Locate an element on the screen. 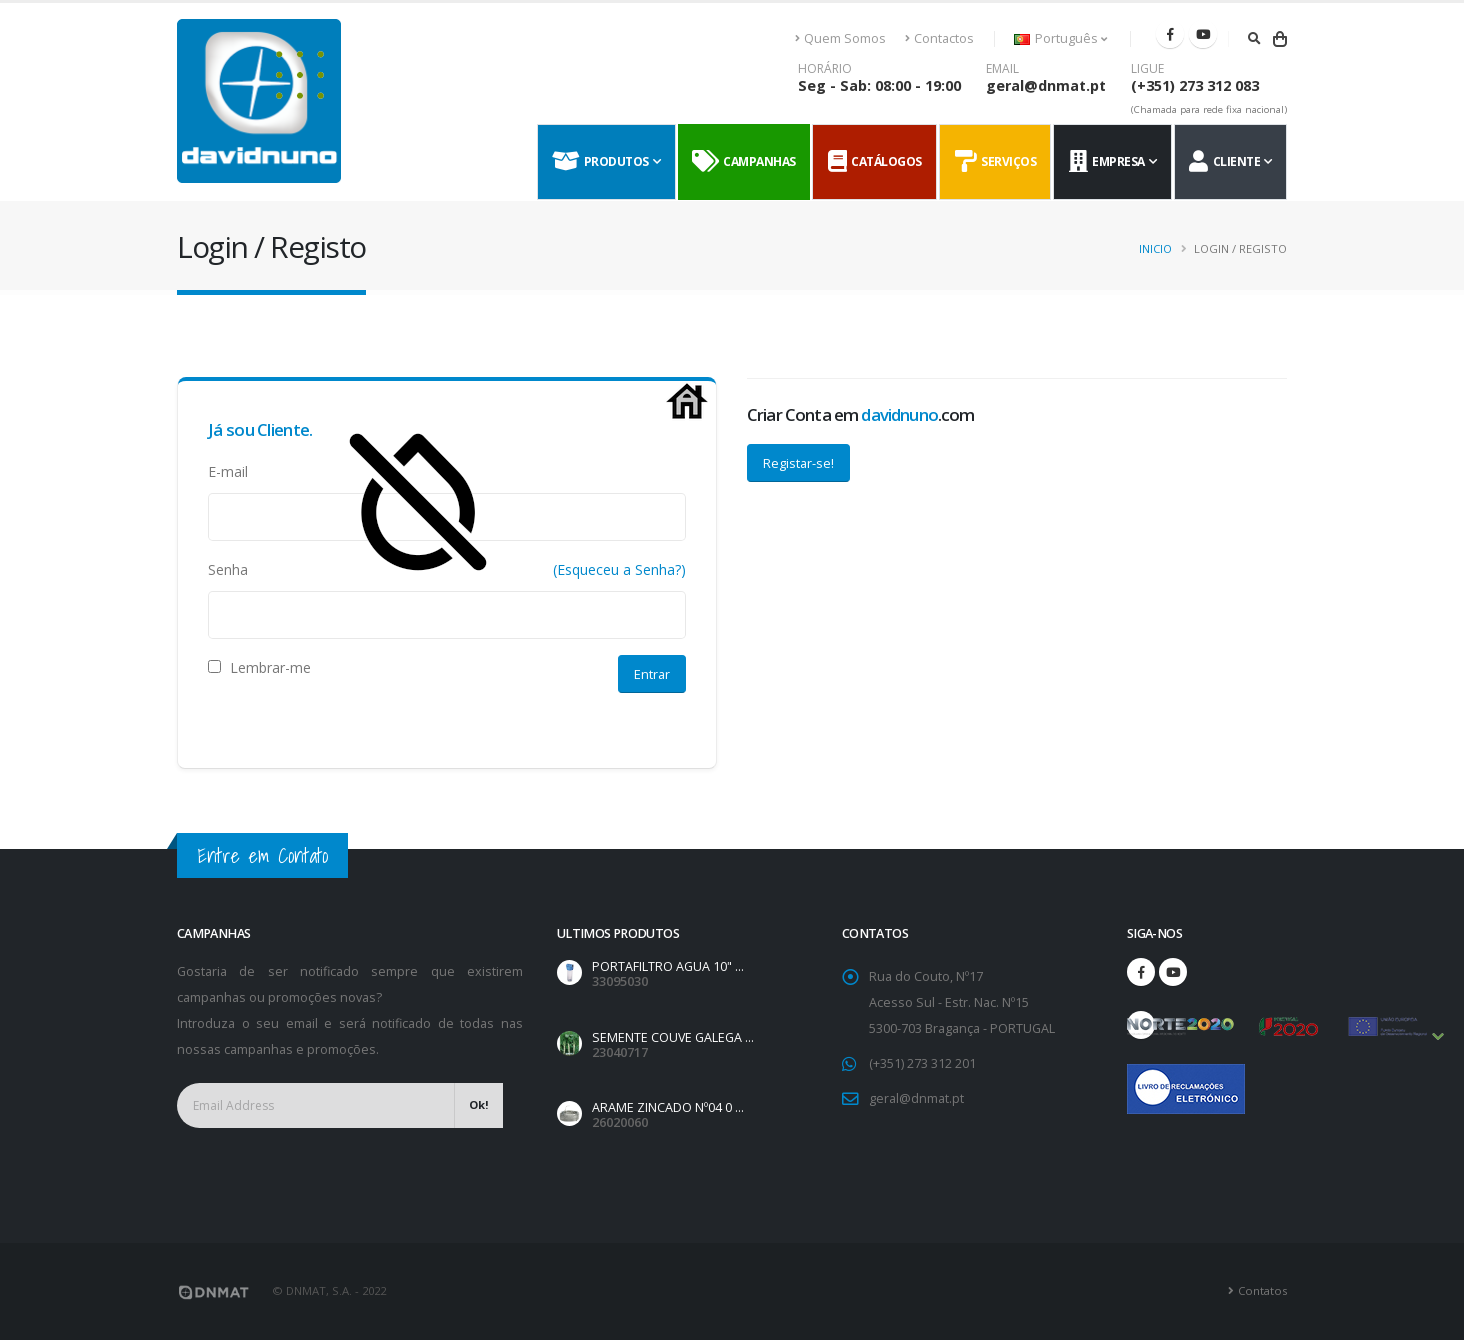  navigate to home screen is located at coordinates (687, 402).